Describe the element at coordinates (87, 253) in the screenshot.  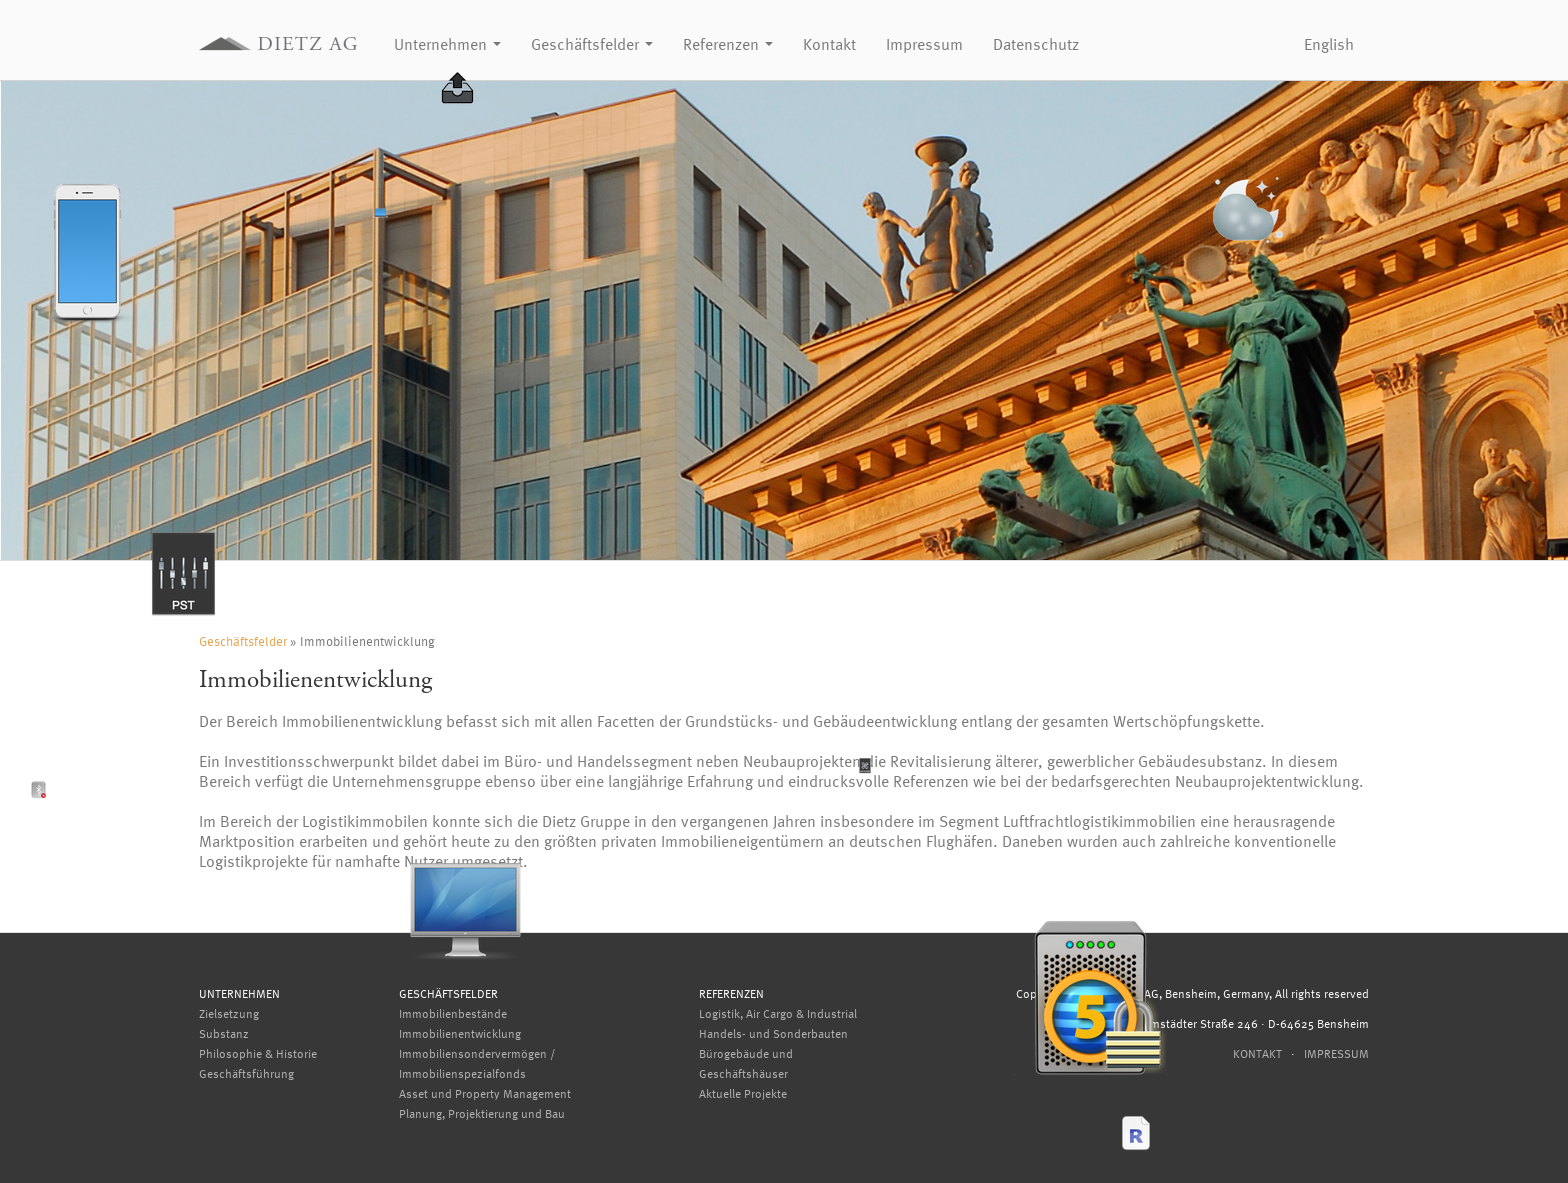
I see `connected iPhone device` at that location.